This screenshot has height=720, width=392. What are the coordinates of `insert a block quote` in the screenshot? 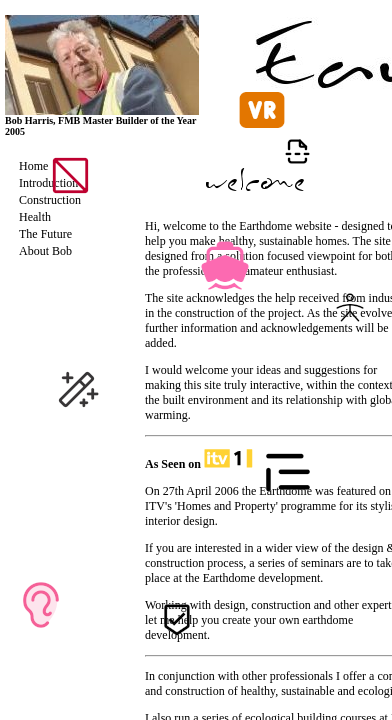 It's located at (288, 471).